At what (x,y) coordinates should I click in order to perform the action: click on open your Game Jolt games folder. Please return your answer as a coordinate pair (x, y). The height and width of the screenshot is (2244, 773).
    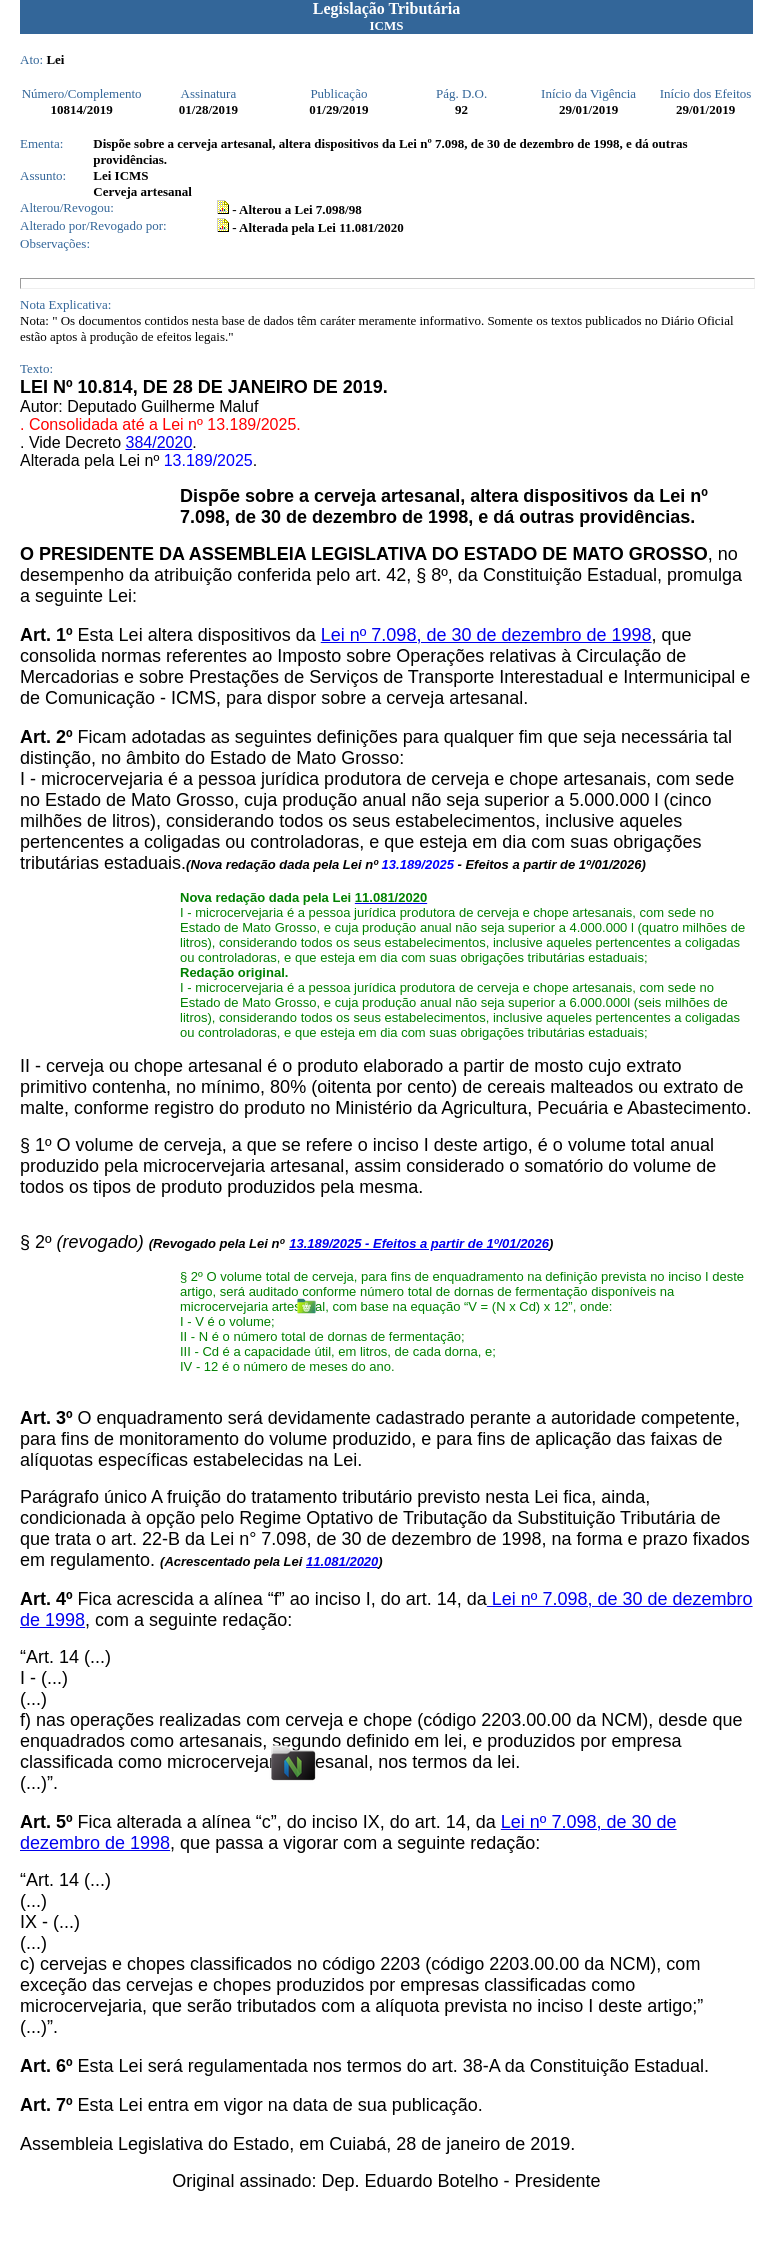
    Looking at the image, I should click on (306, 1306).